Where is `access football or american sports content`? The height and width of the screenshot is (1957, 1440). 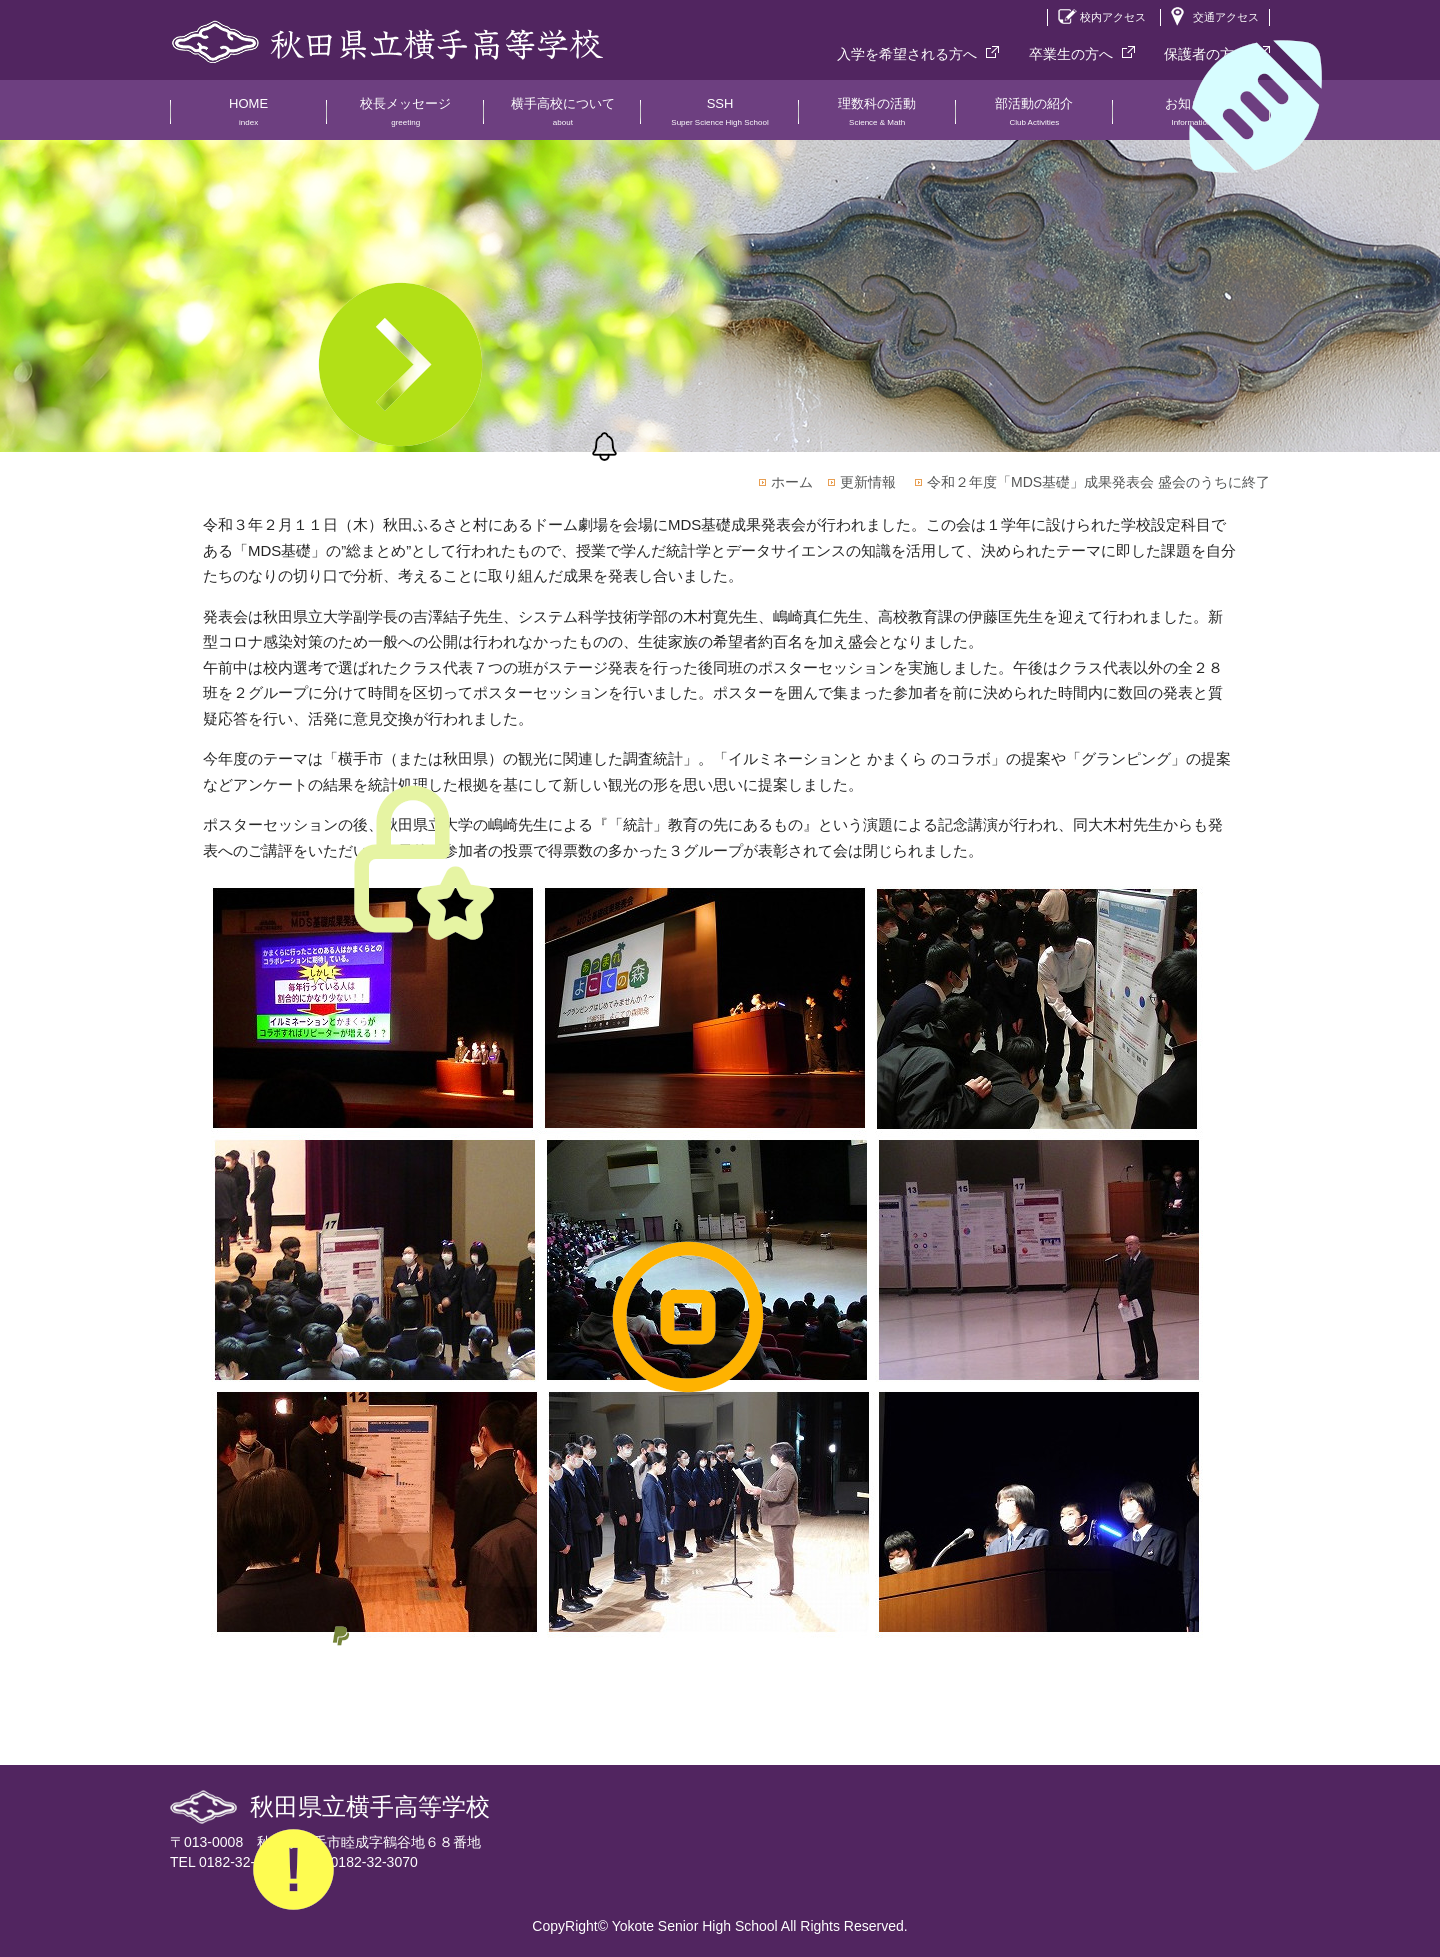
access football or american sports content is located at coordinates (1255, 106).